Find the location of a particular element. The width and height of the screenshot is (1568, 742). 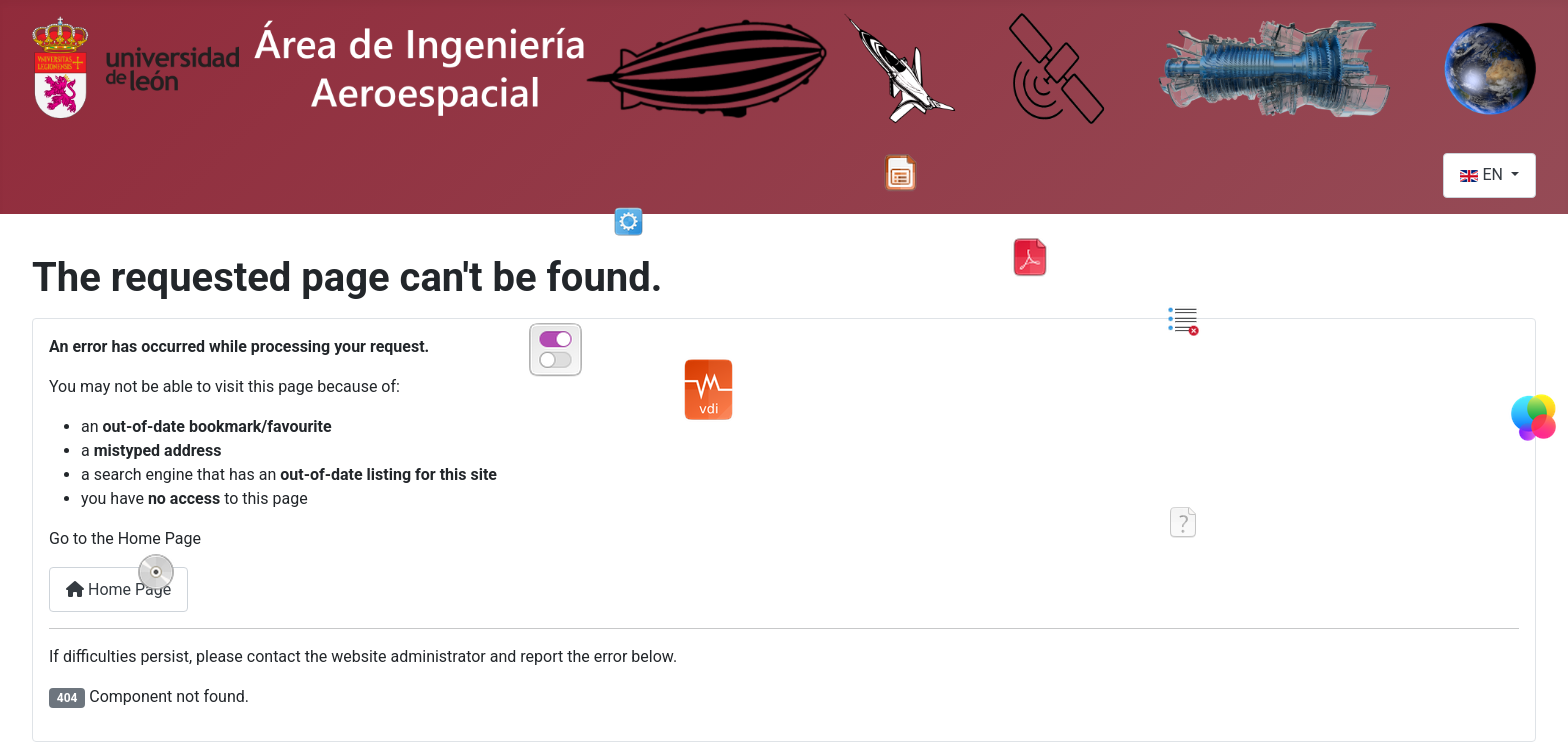

windows executable file type indicator is located at coordinates (628, 221).